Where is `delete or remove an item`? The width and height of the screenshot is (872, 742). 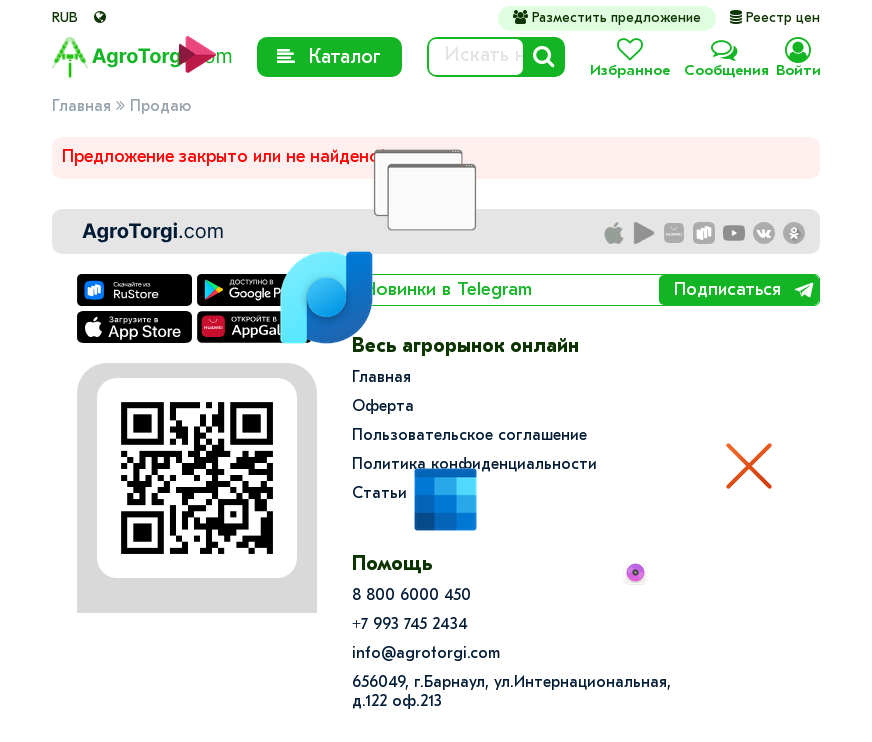
delete or remove an item is located at coordinates (749, 466).